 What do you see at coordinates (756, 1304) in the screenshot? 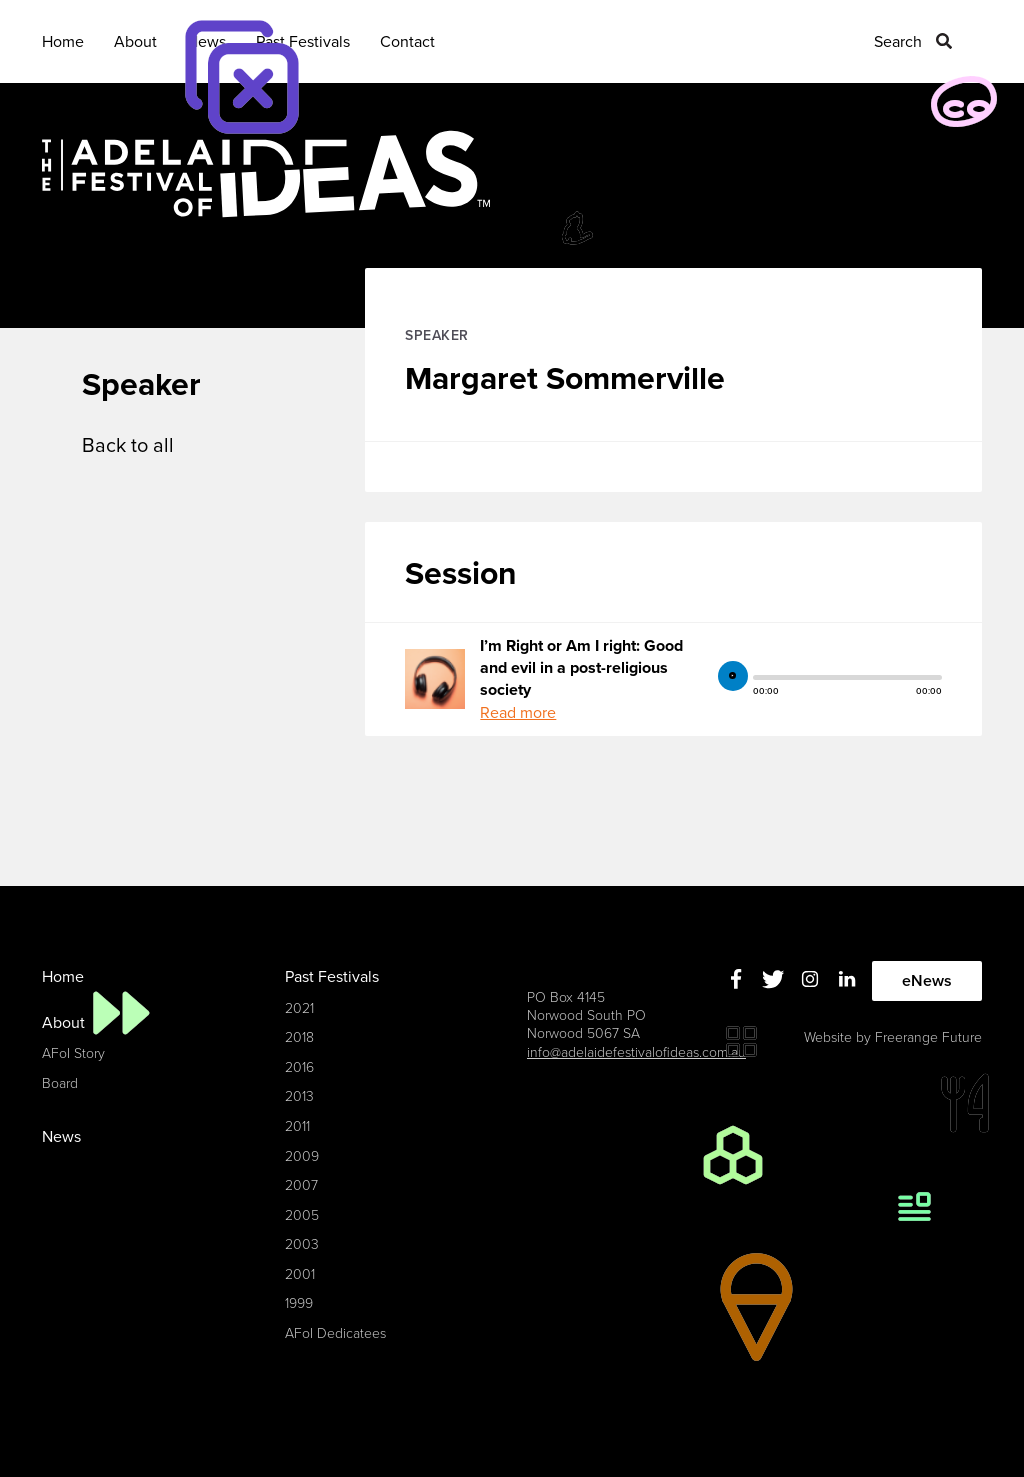
I see `browse dessert or ice cream options` at bounding box center [756, 1304].